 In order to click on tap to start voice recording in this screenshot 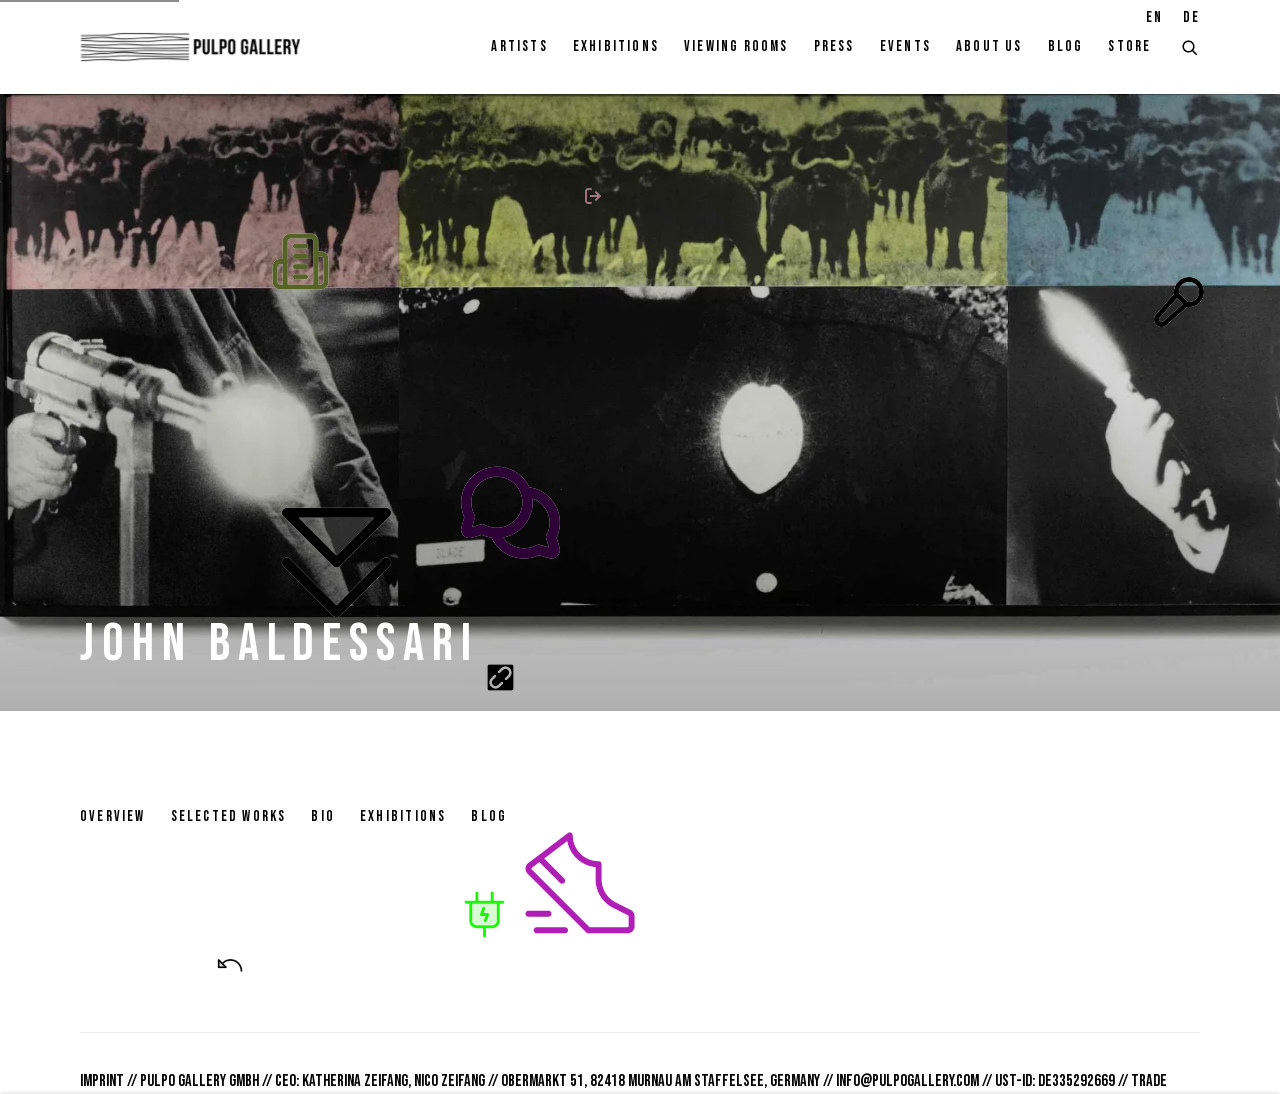, I will do `click(1179, 302)`.